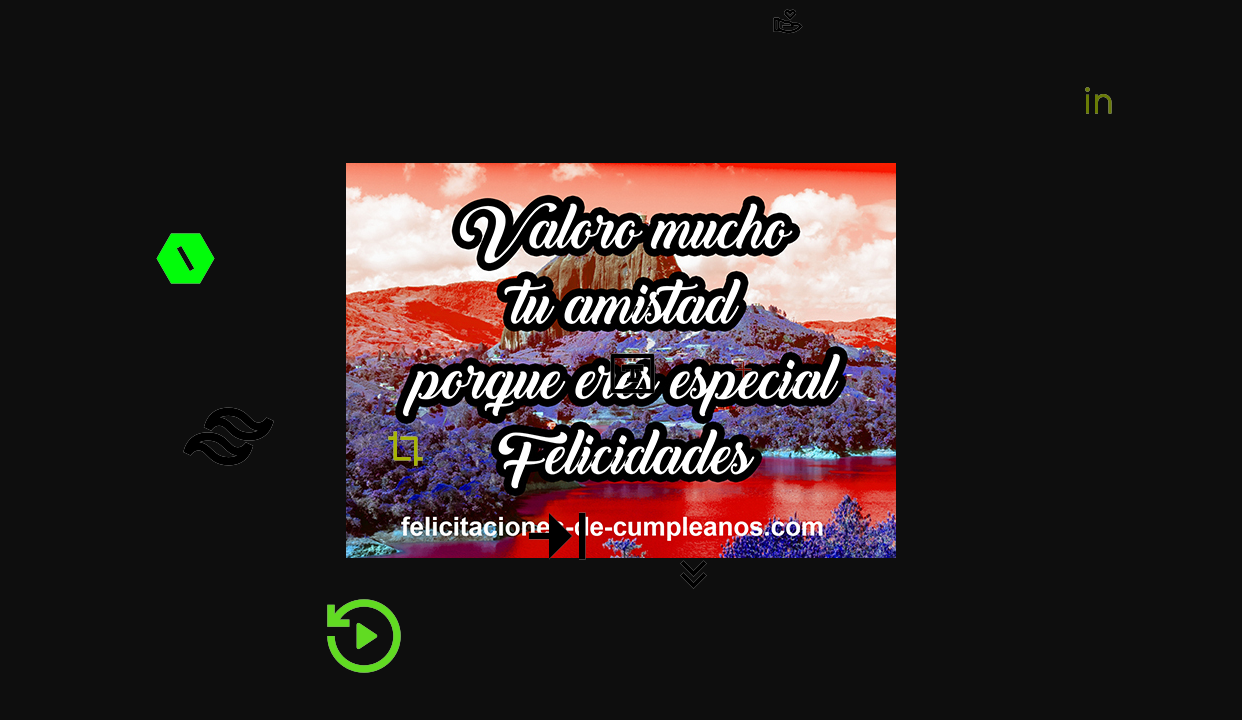 The width and height of the screenshot is (1242, 720). Describe the element at coordinates (693, 573) in the screenshot. I see `scroll down to see more content` at that location.